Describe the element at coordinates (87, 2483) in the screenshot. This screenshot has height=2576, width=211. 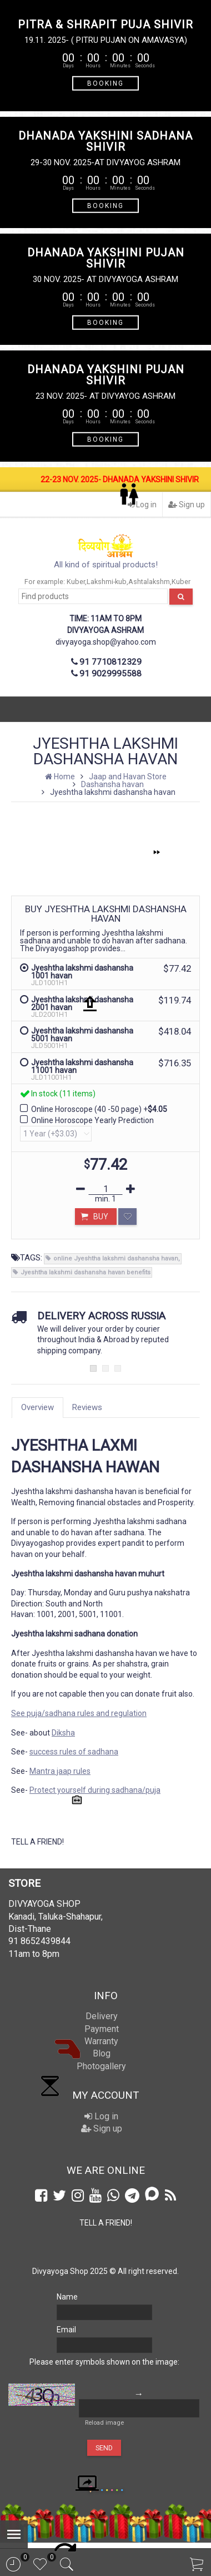
I see `start sharing your screen` at that location.